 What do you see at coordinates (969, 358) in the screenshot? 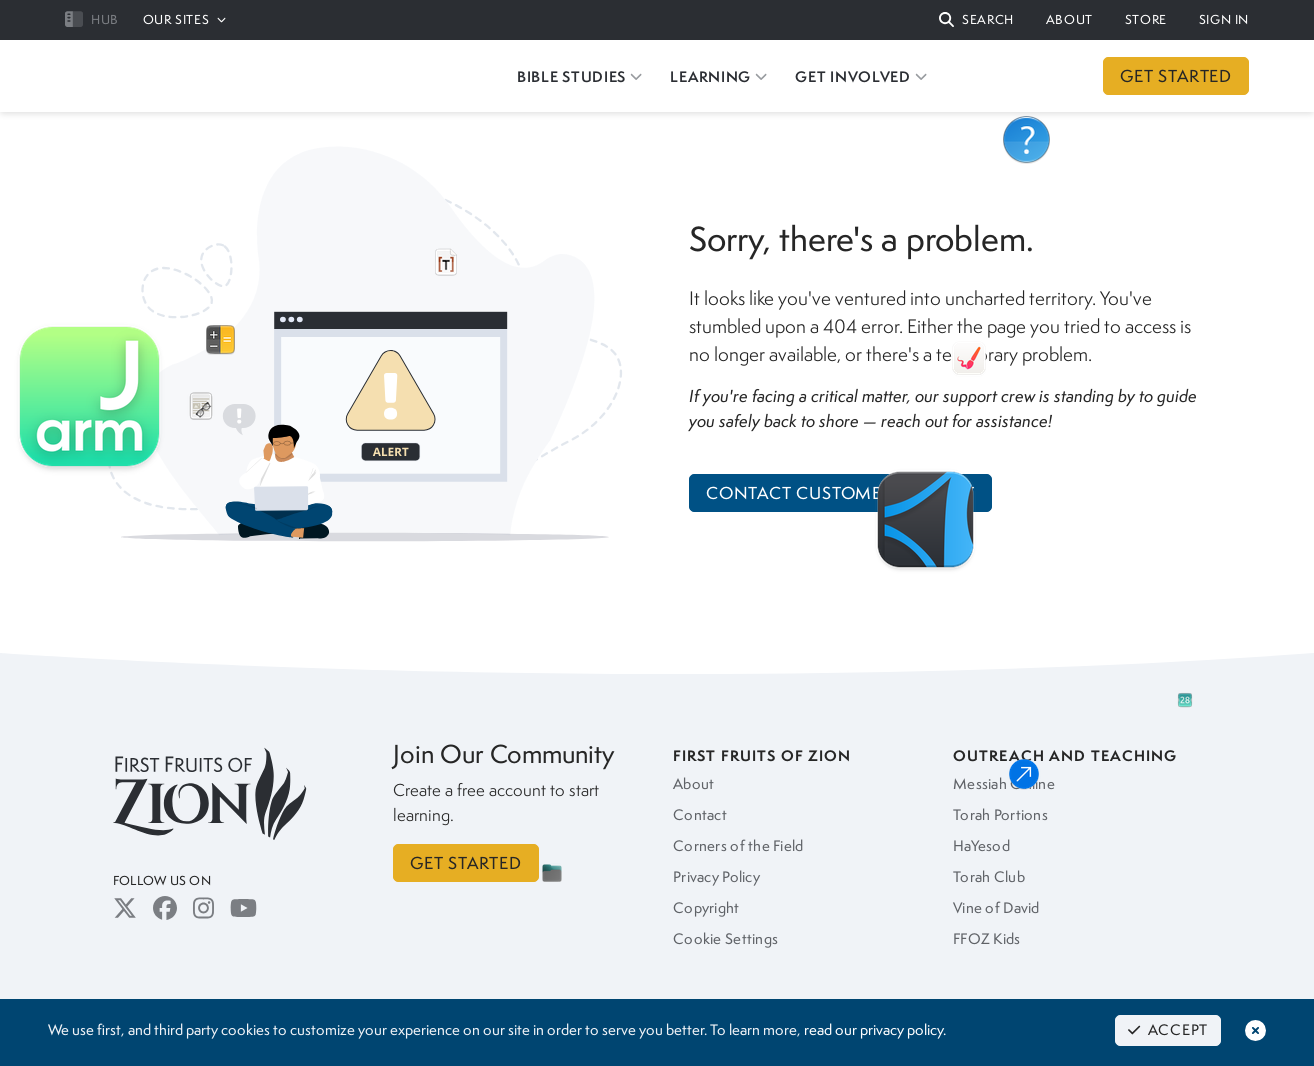
I see `open gnome paint application` at bounding box center [969, 358].